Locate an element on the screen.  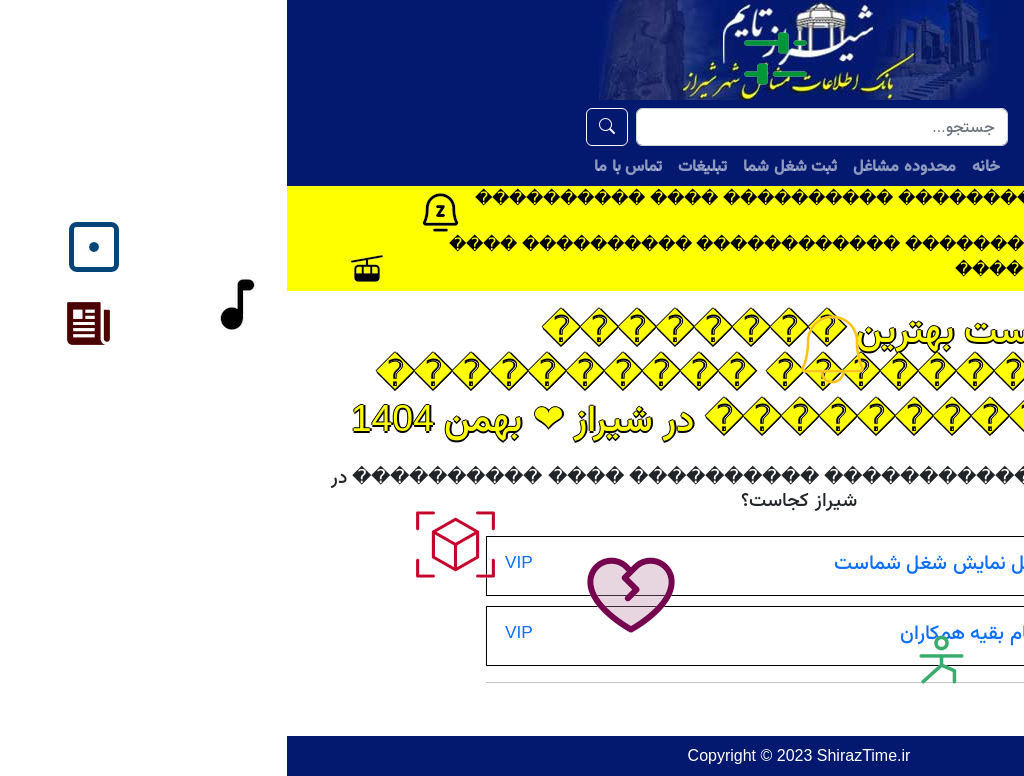
access cable car or gondola transit options is located at coordinates (367, 269).